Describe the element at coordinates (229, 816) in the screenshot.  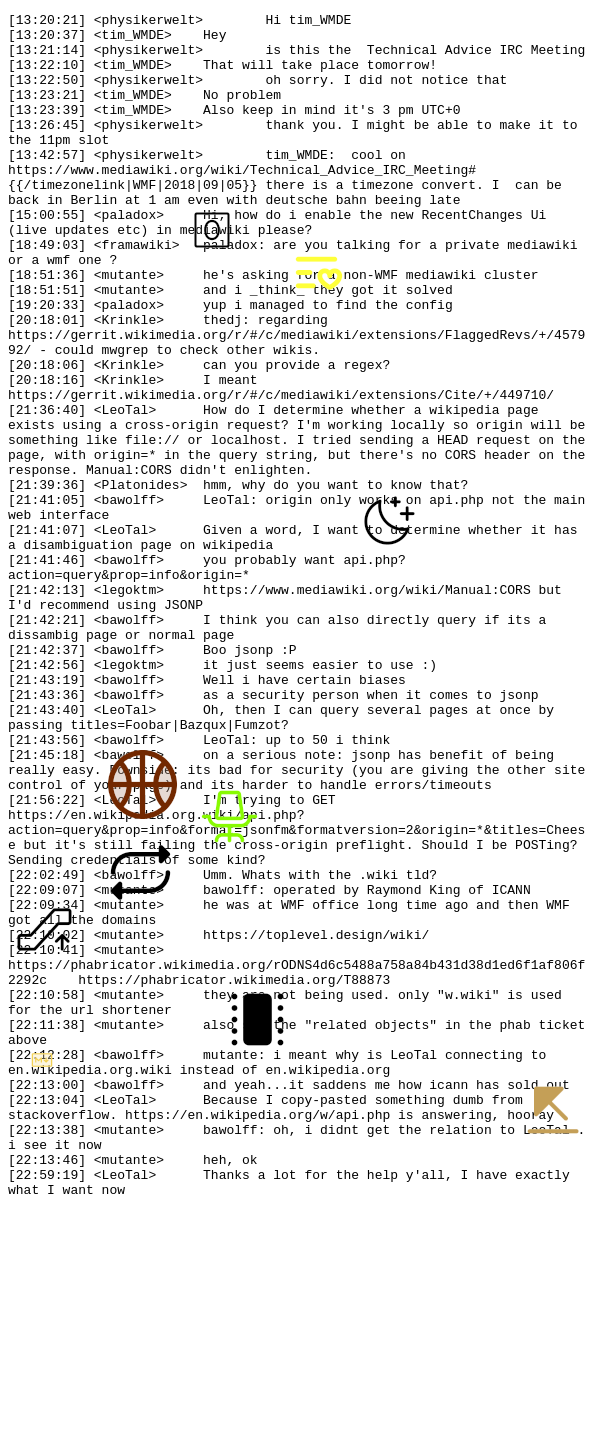
I see `access workspace or office settings` at that location.